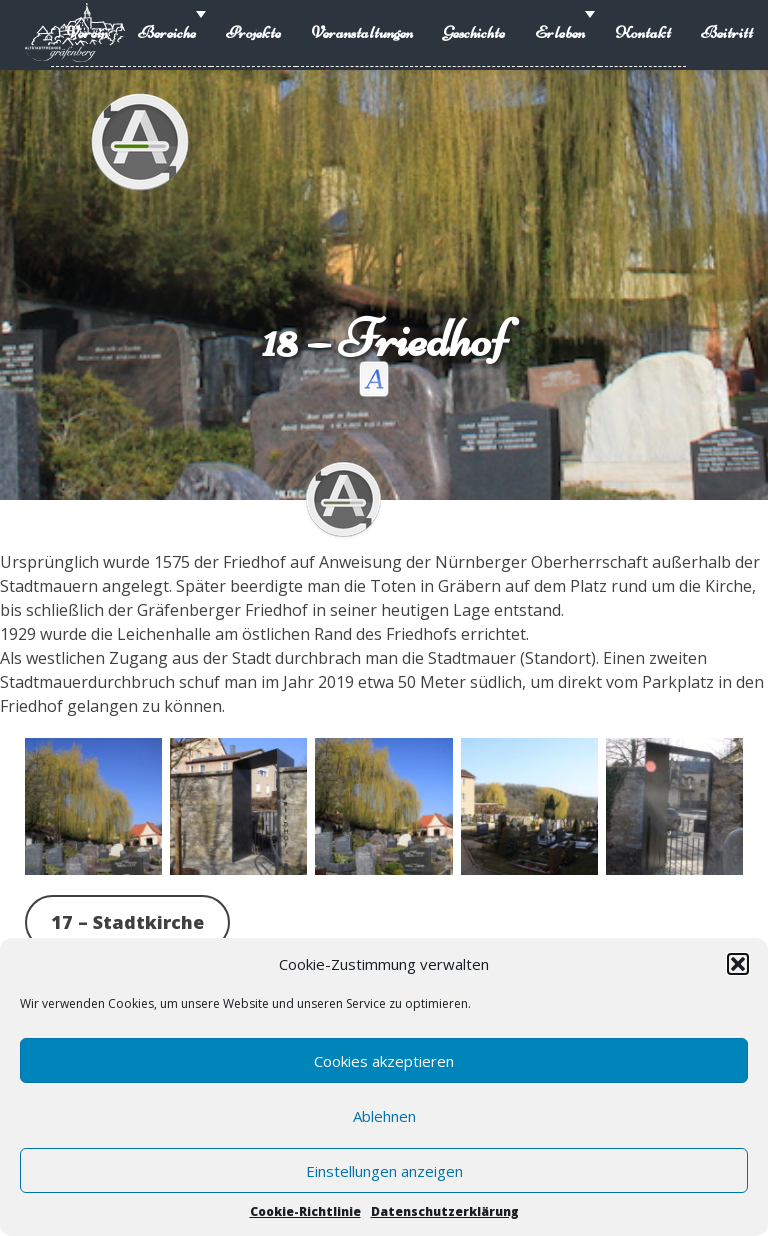 The width and height of the screenshot is (768, 1236). Describe the element at coordinates (374, 379) in the screenshot. I see `an OpenType font file` at that location.